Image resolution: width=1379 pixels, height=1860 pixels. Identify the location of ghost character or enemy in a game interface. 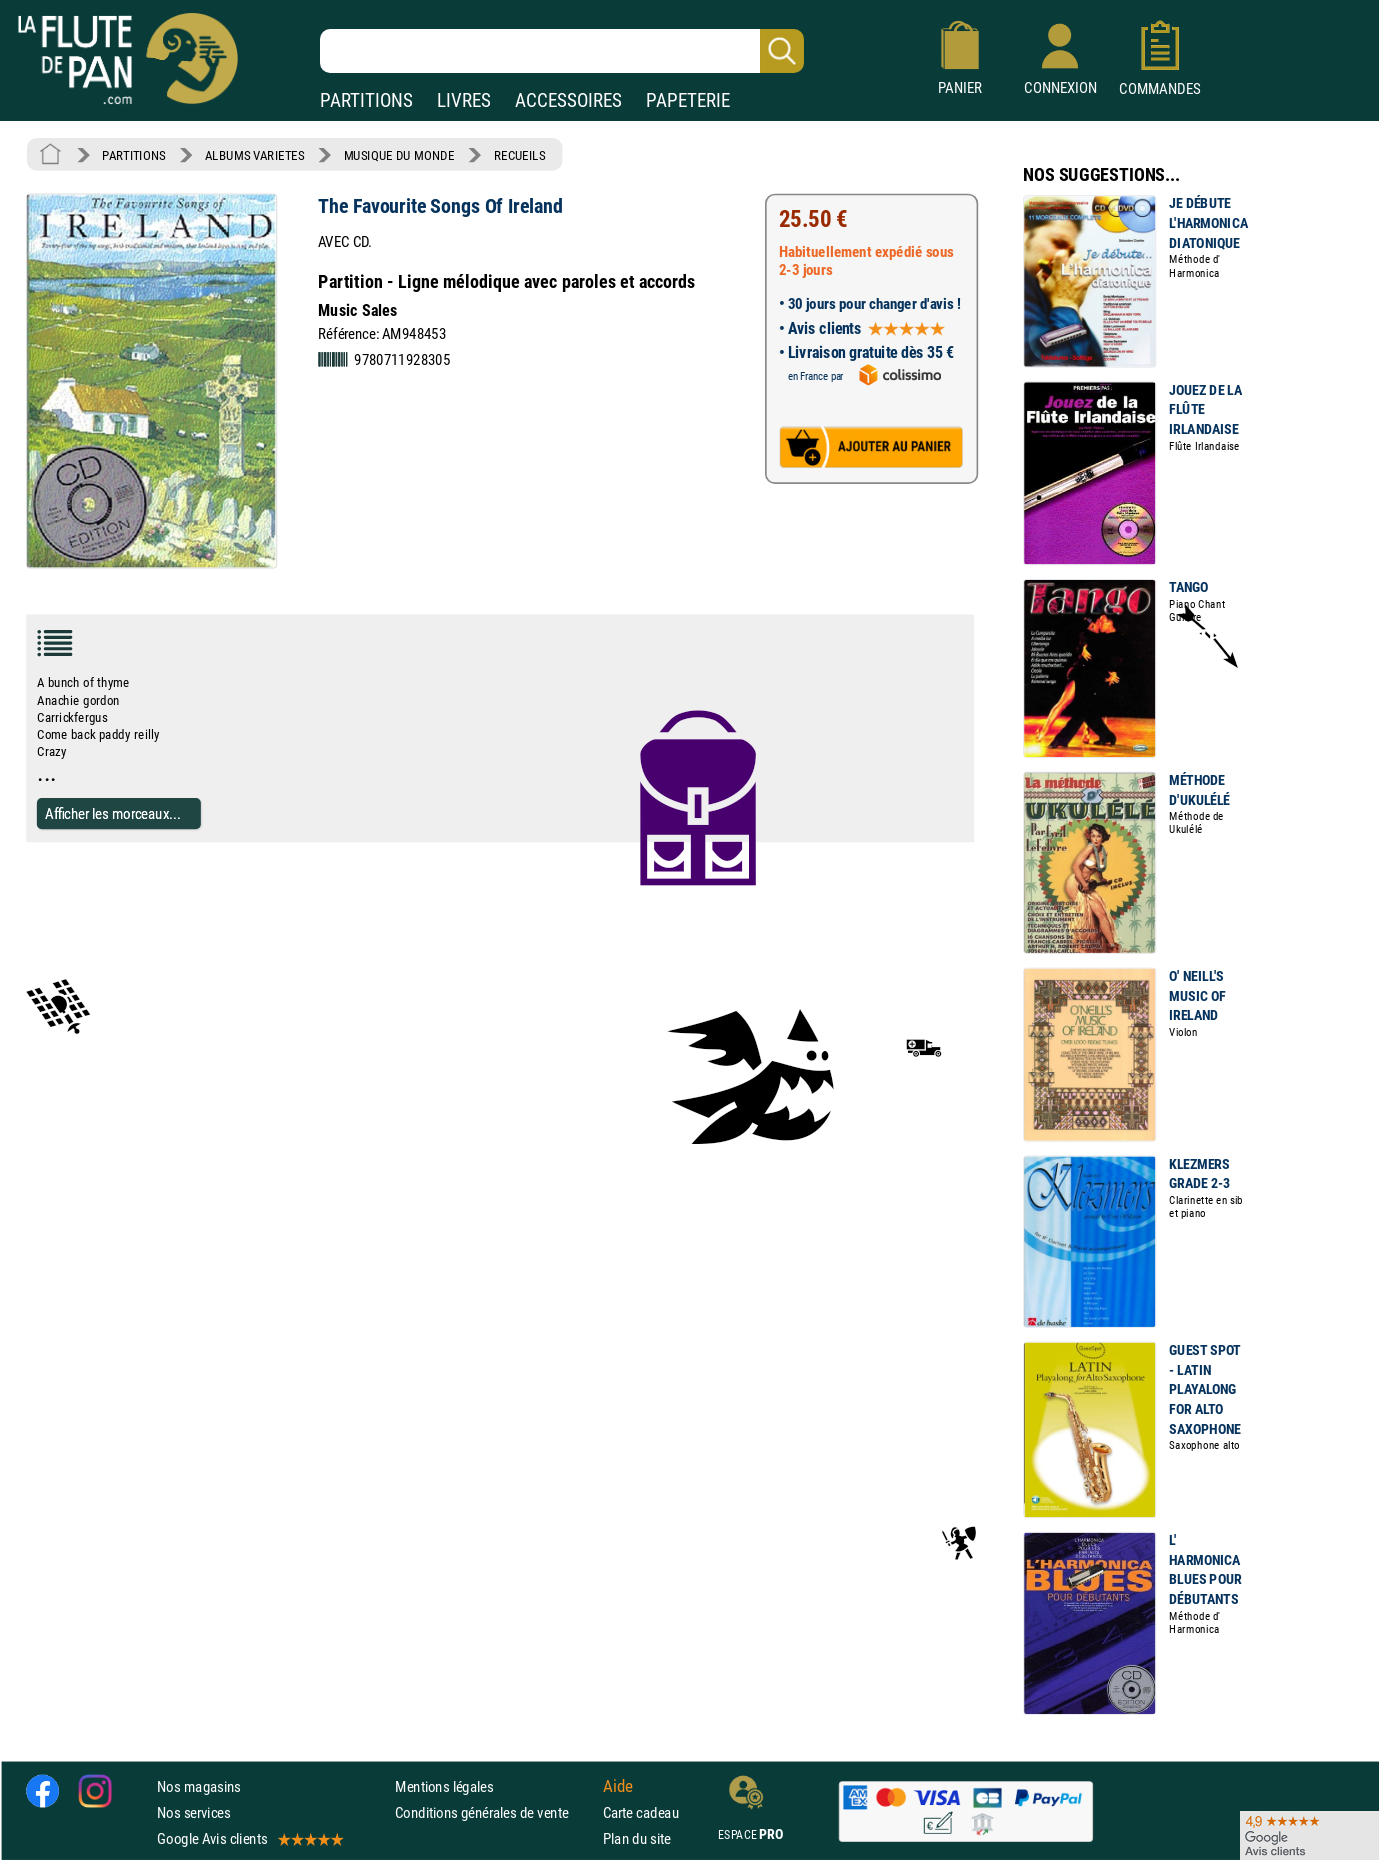
(750, 1076).